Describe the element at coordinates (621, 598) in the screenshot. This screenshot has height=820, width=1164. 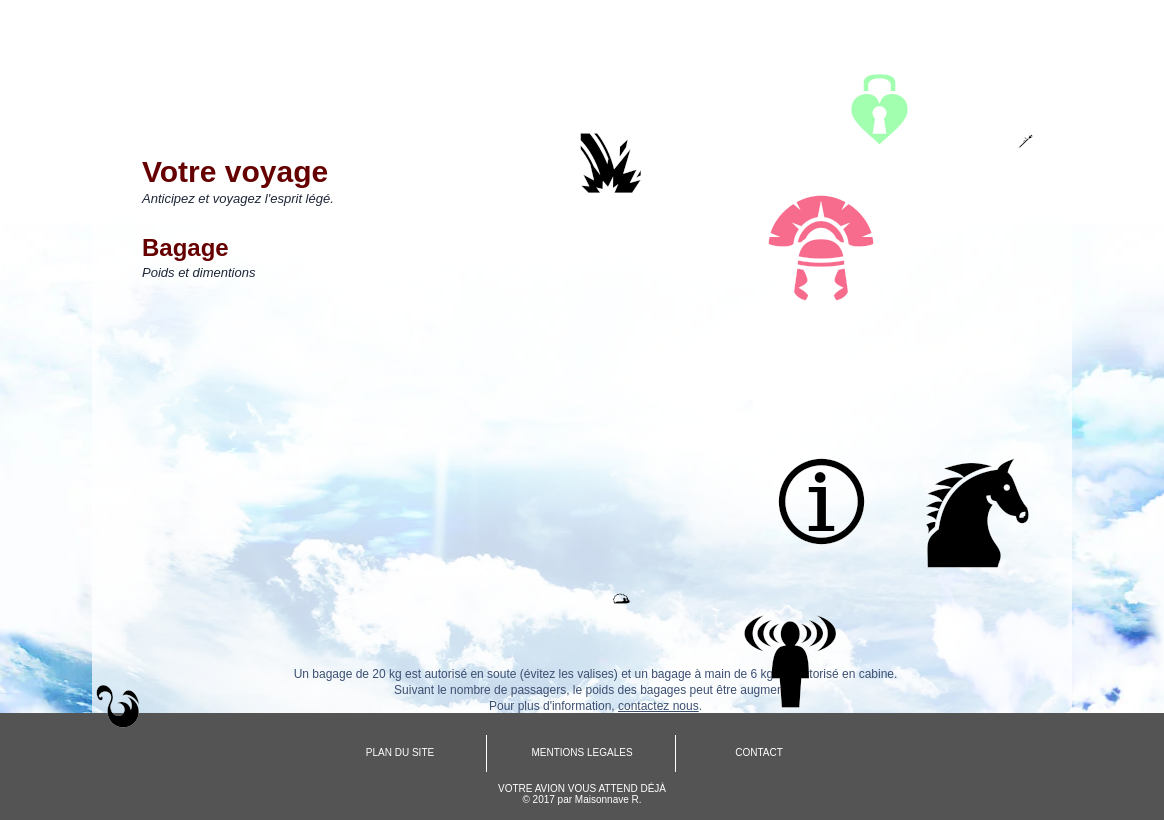
I see `decorative animal icon for games or profiles` at that location.